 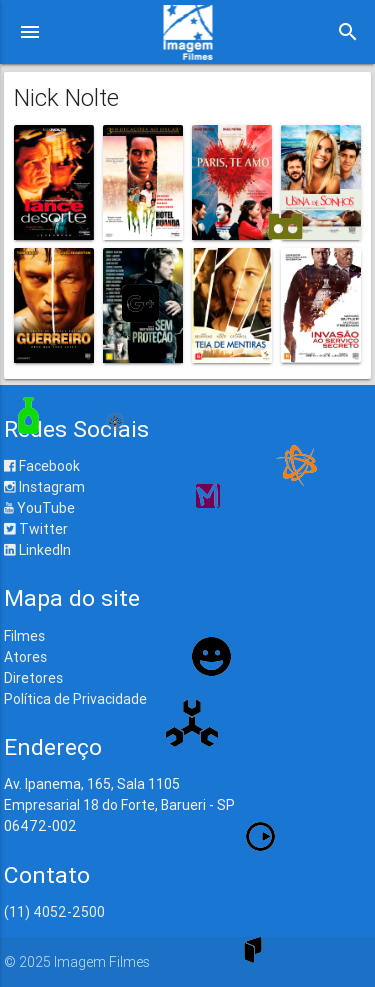 What do you see at coordinates (296, 465) in the screenshot?
I see `launch Battle.net gaming platform` at bounding box center [296, 465].